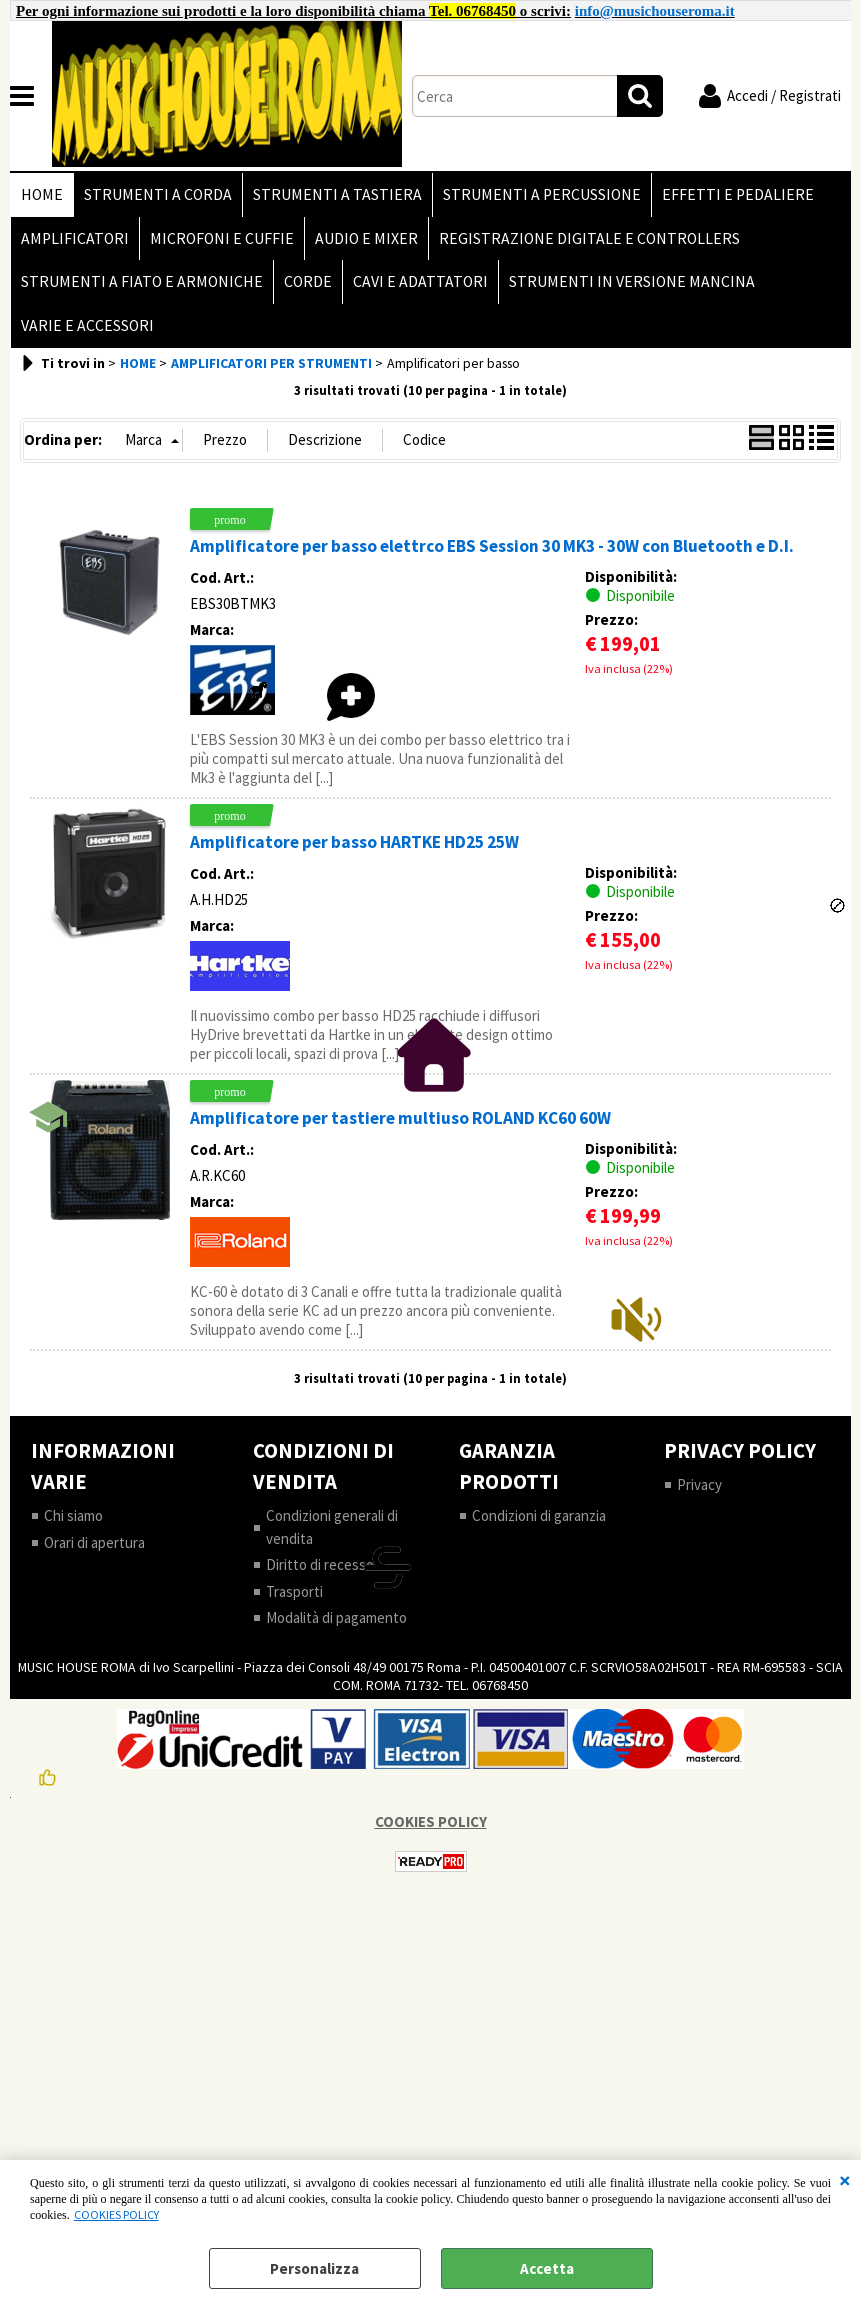  What do you see at coordinates (635, 1319) in the screenshot?
I see `mute audio or sound` at bounding box center [635, 1319].